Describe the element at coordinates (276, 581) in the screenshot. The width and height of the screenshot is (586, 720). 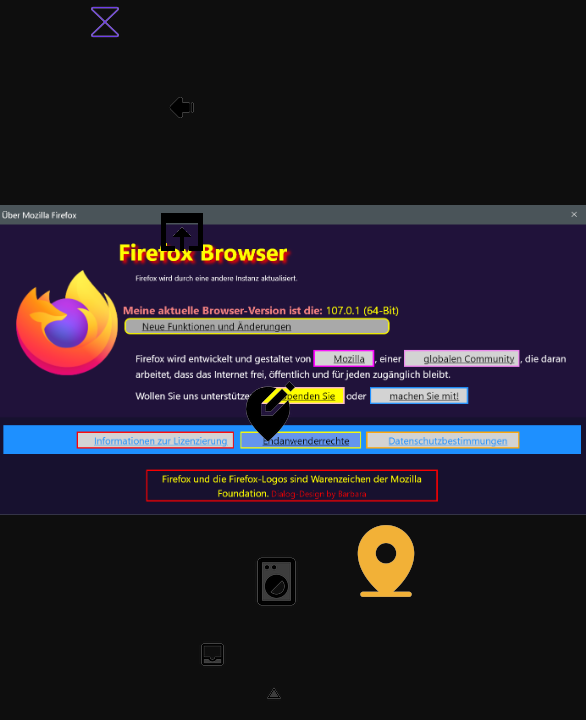
I see `find nearby laundromat or laundry services` at that location.